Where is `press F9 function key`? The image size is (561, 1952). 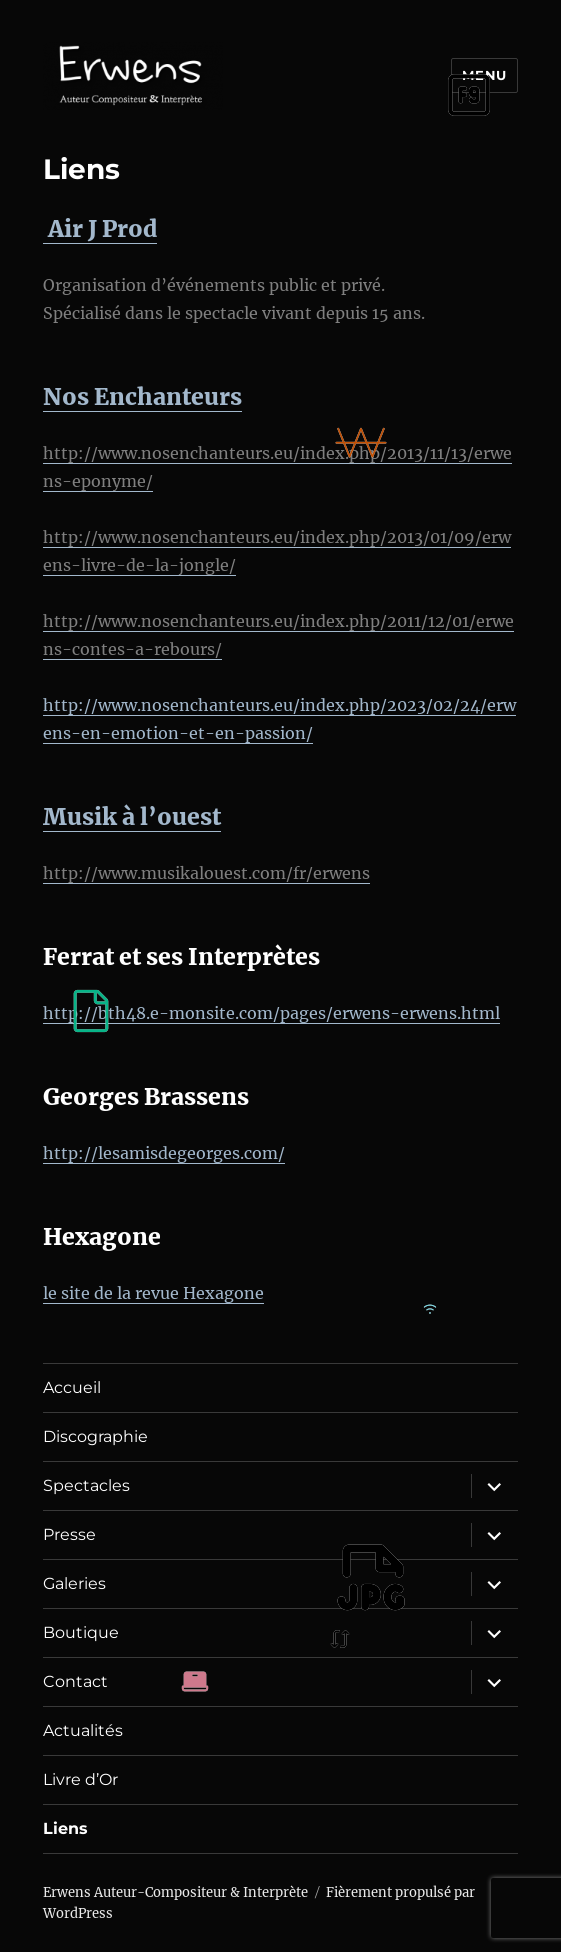
press F9 function key is located at coordinates (469, 95).